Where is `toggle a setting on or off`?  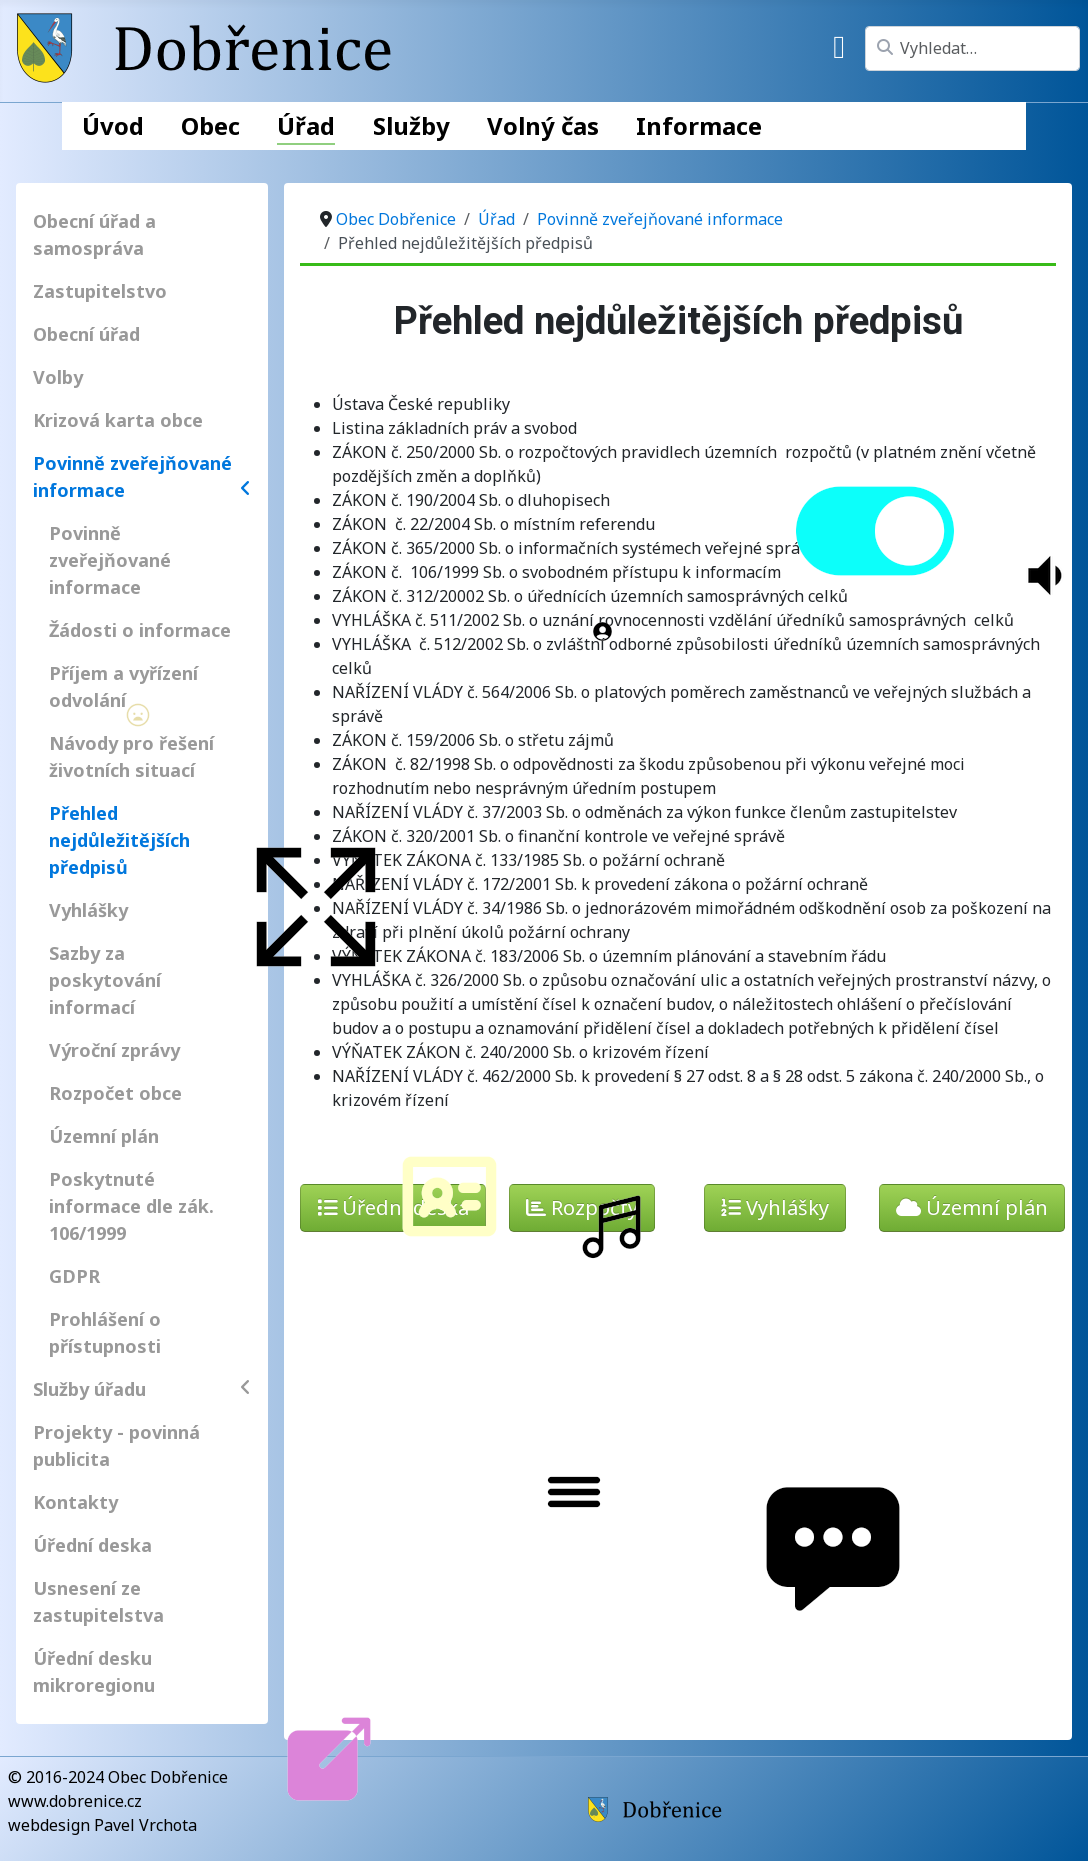 toggle a setting on or off is located at coordinates (875, 531).